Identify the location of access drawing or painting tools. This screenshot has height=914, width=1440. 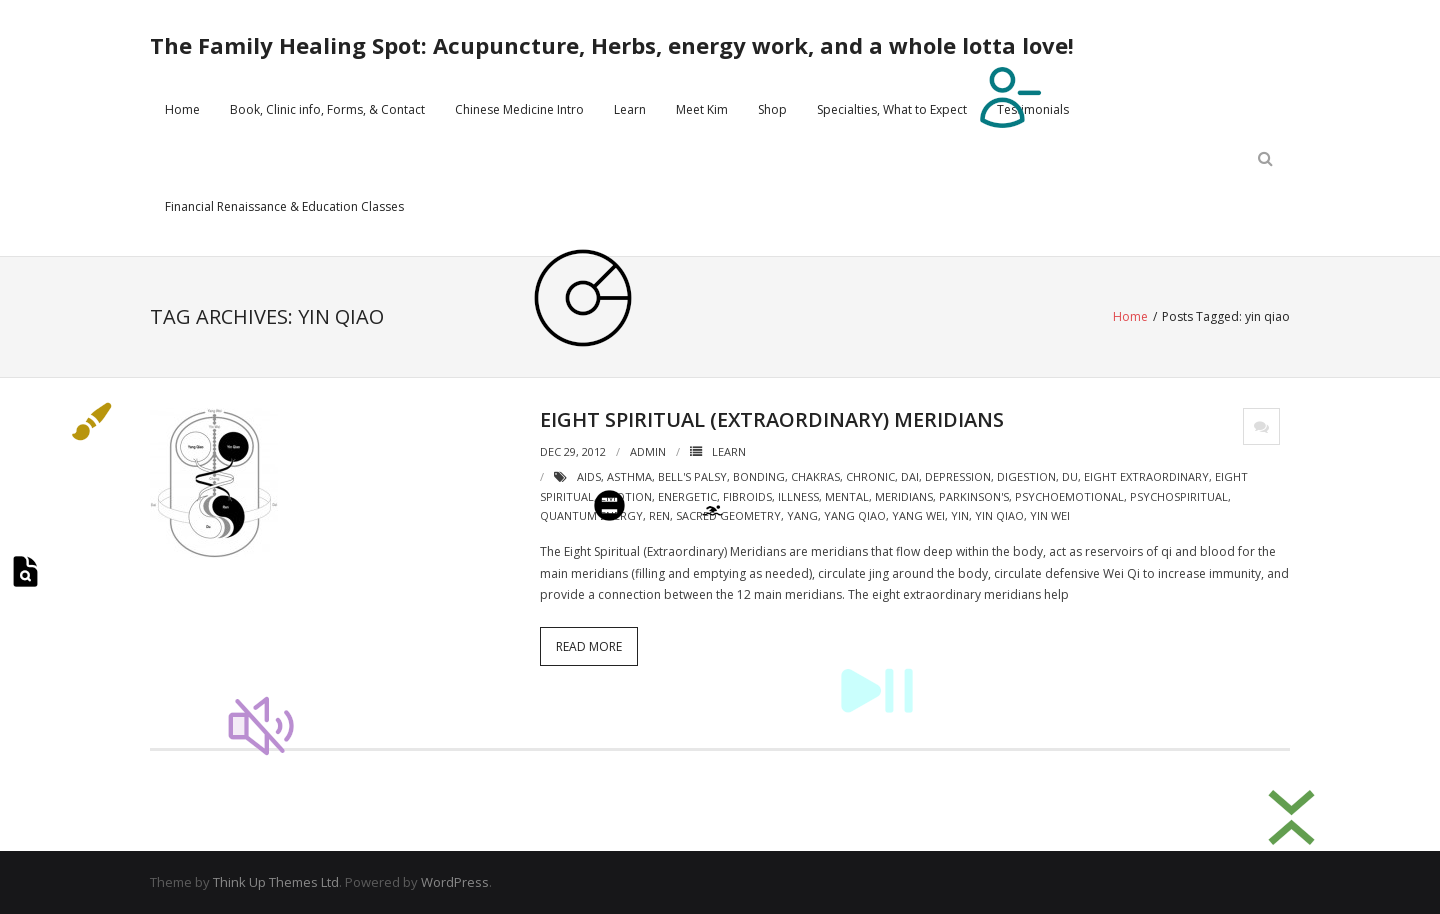
(92, 421).